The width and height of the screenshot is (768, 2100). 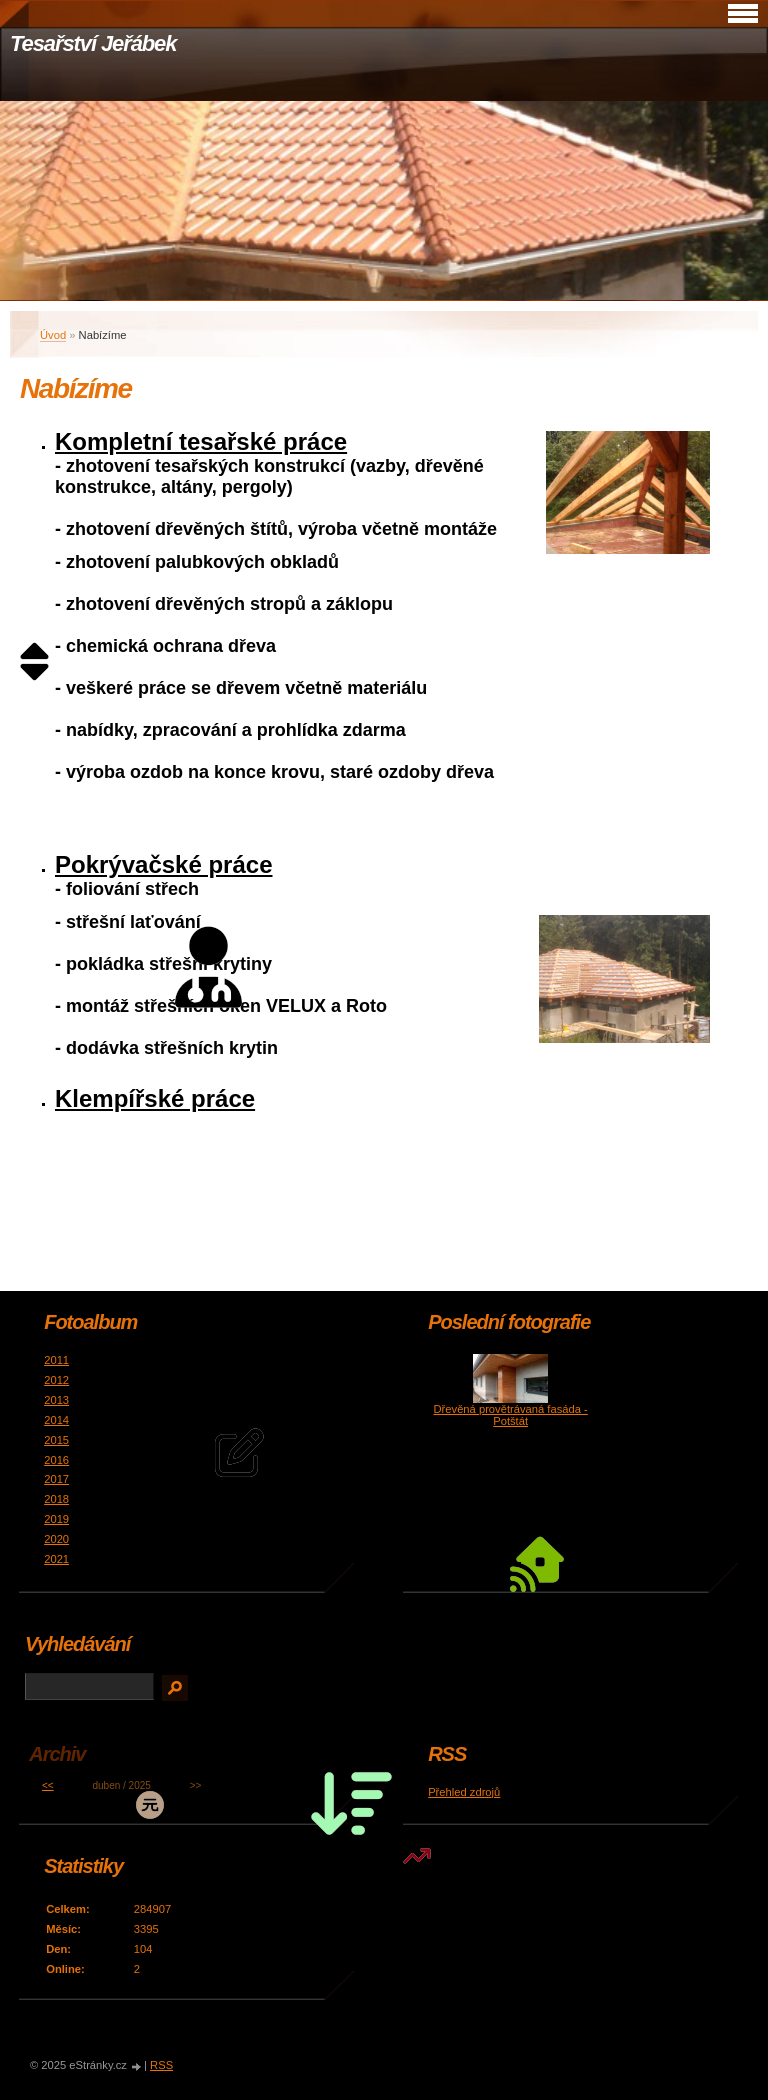 I want to click on view trending or popular content, so click(x=417, y=1856).